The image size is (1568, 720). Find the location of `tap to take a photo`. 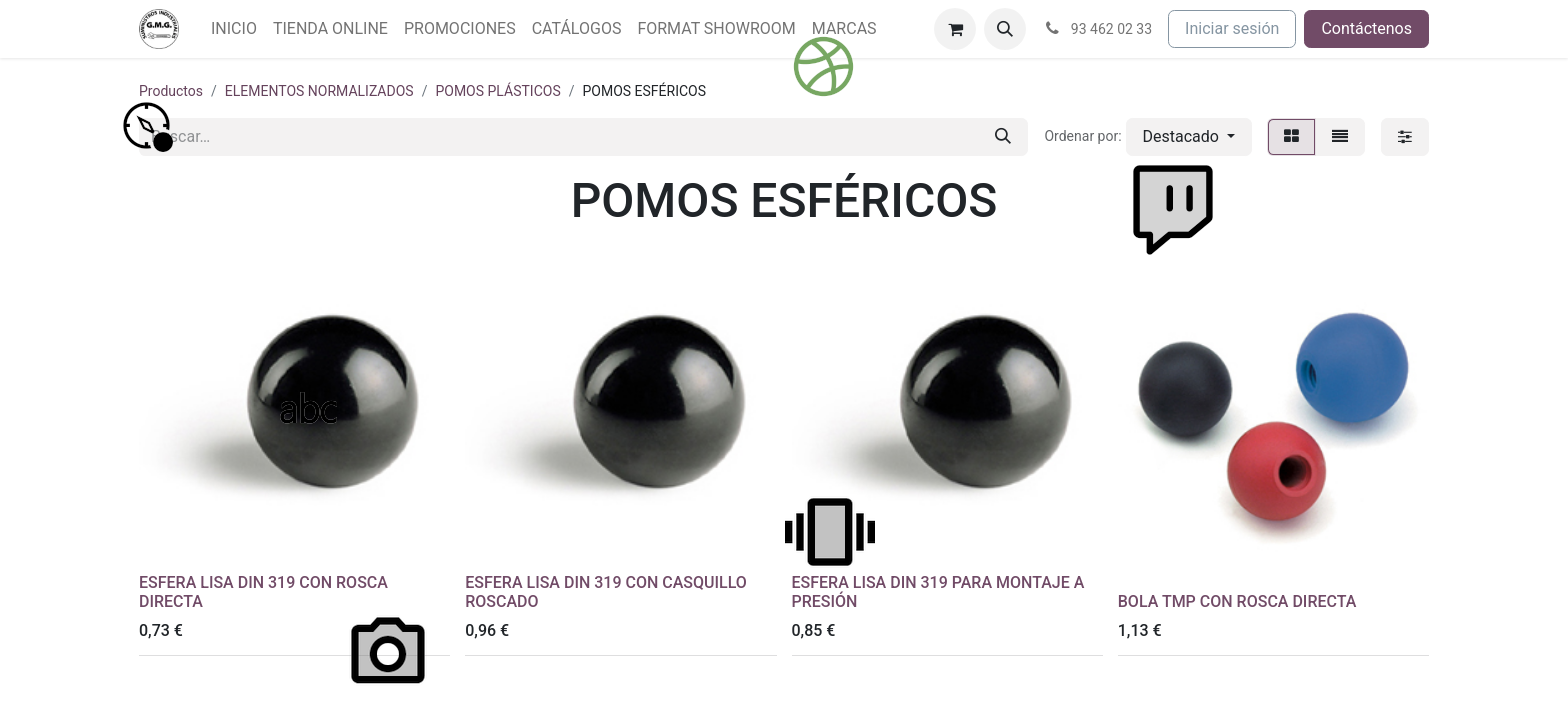

tap to take a photo is located at coordinates (388, 654).